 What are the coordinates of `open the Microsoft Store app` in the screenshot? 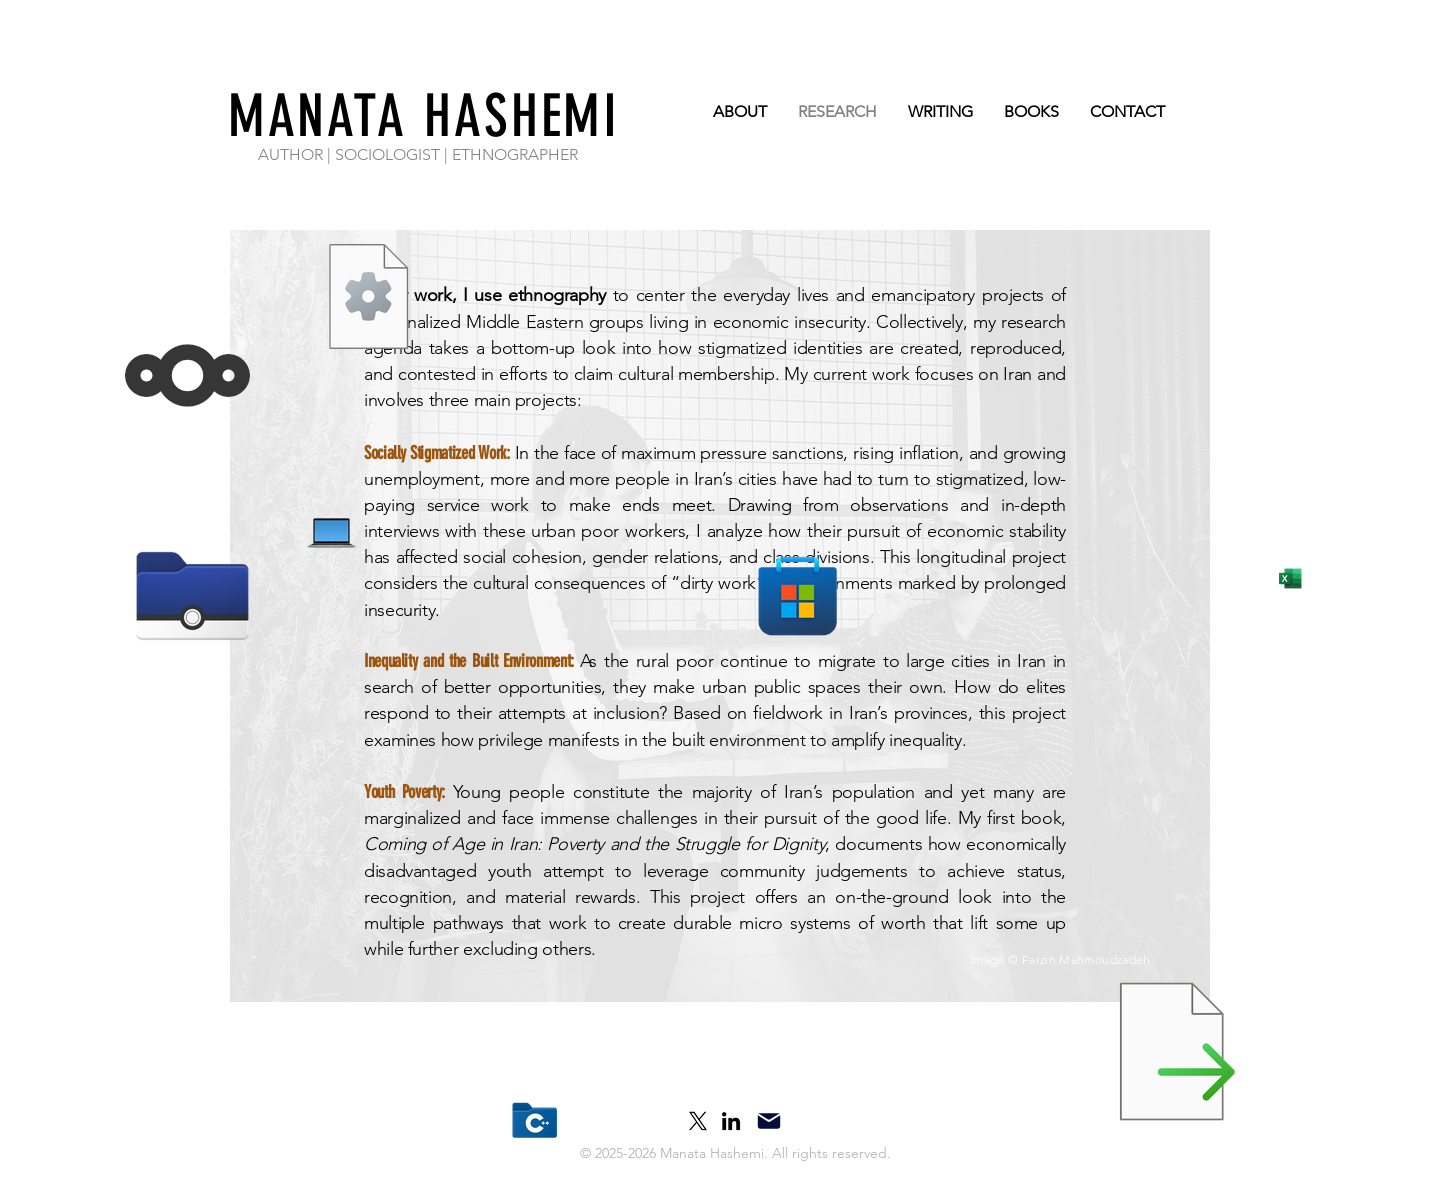 It's located at (797, 597).